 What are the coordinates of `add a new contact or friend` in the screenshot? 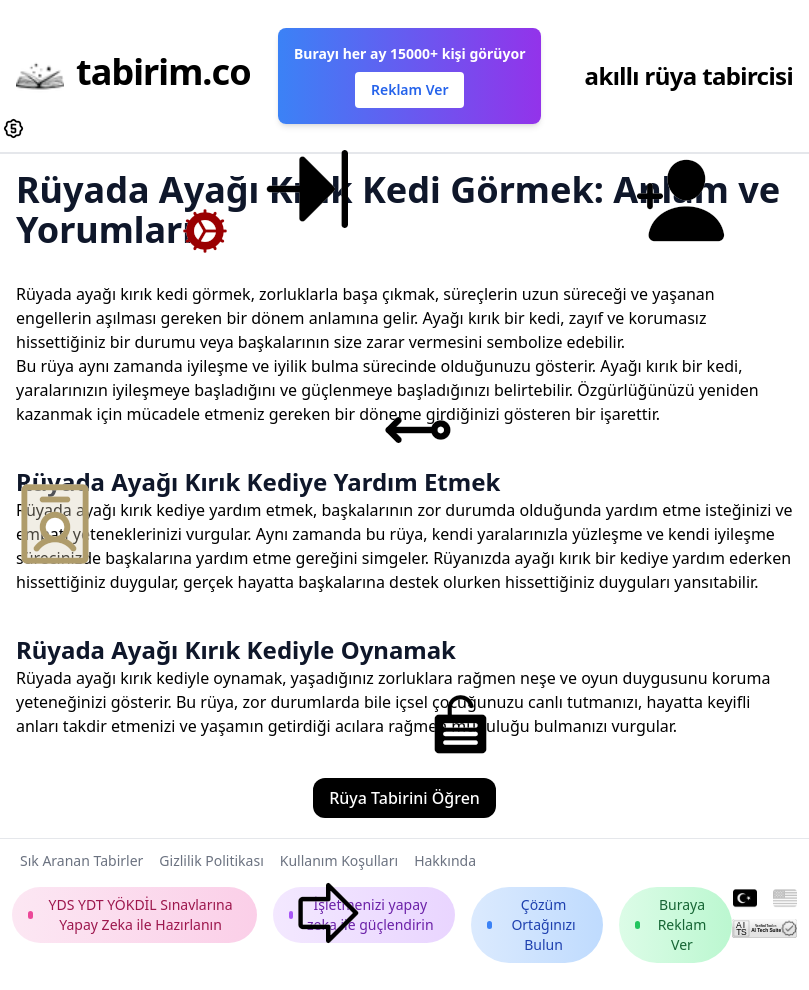 It's located at (680, 200).